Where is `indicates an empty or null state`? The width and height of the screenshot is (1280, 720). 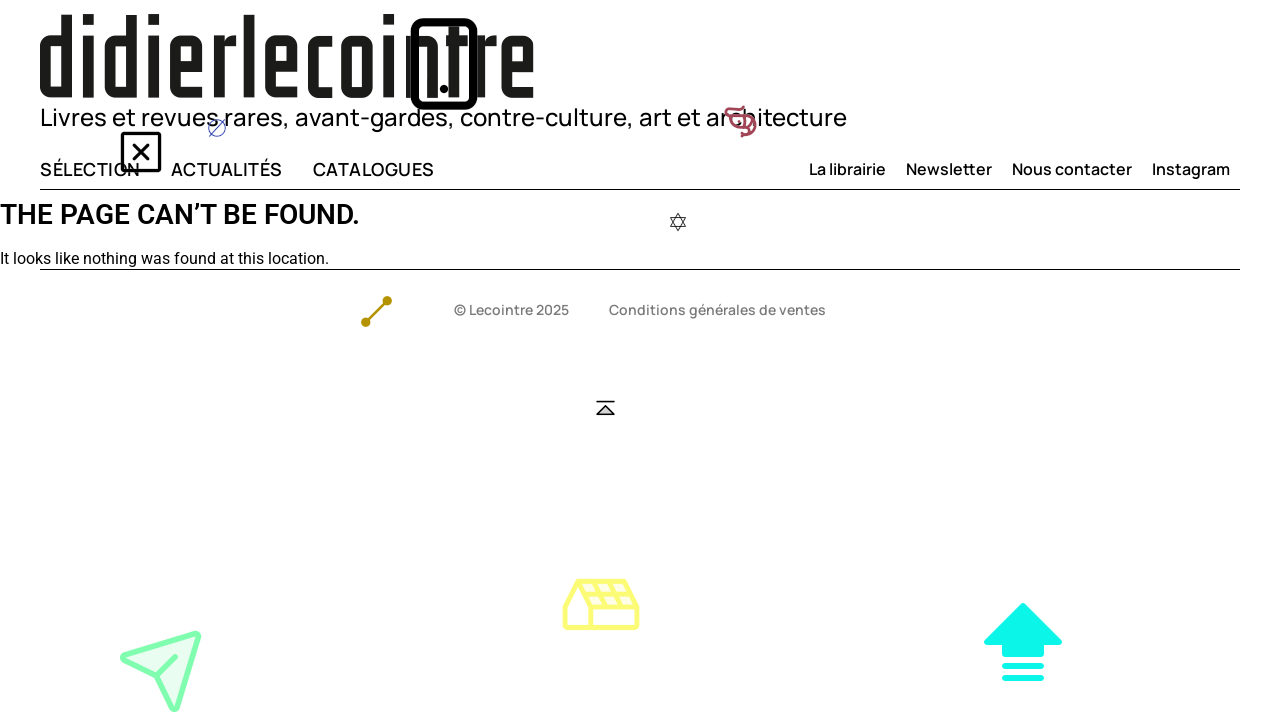
indicates an empty or null state is located at coordinates (217, 128).